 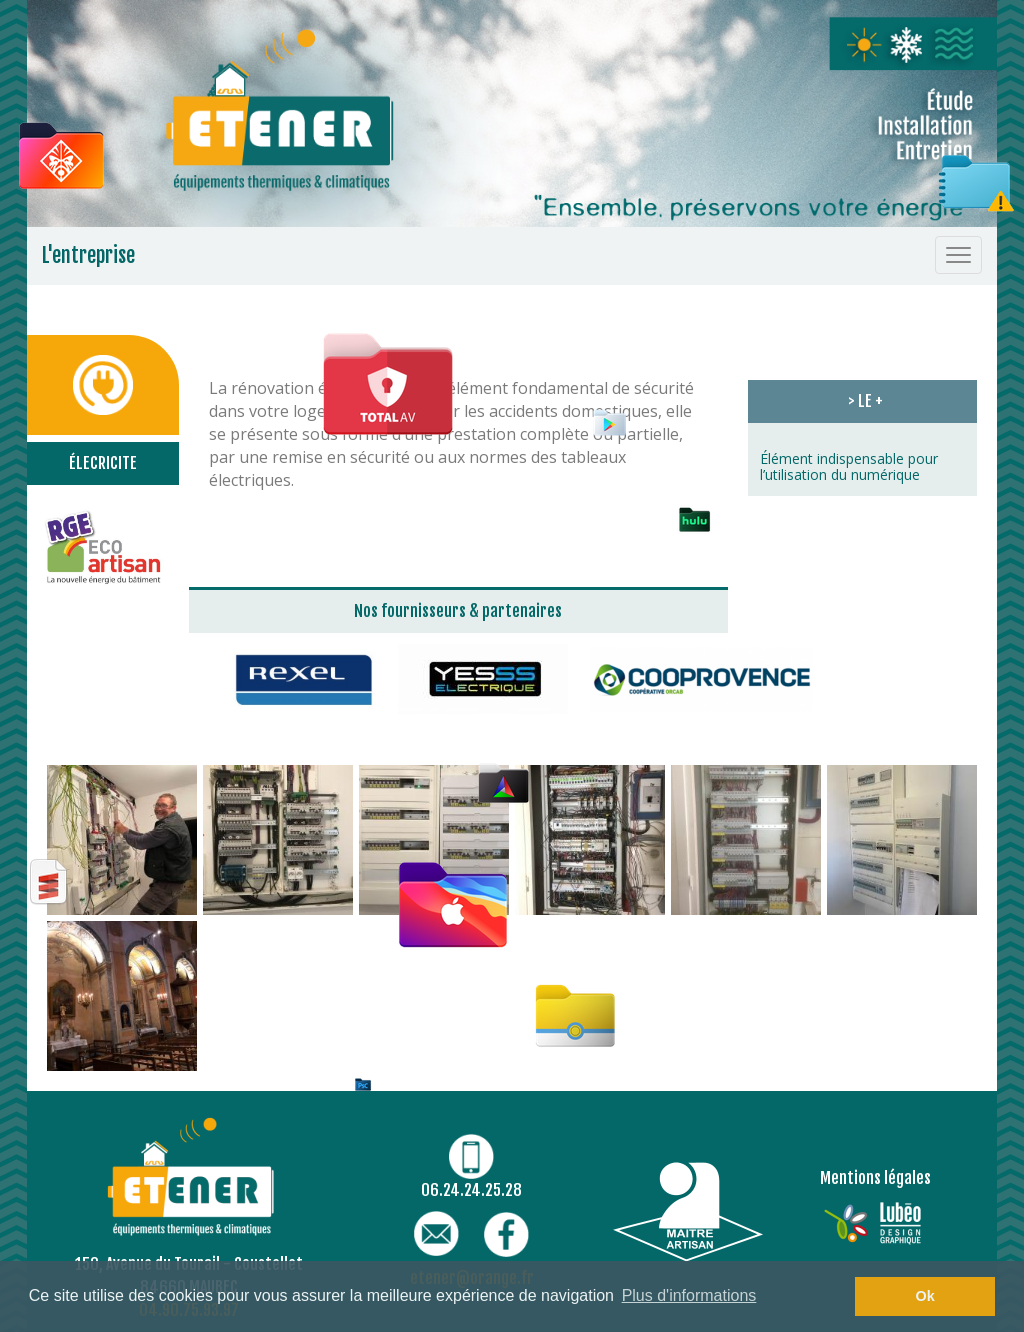 What do you see at coordinates (48, 881) in the screenshot?
I see `a scala programming language source file` at bounding box center [48, 881].